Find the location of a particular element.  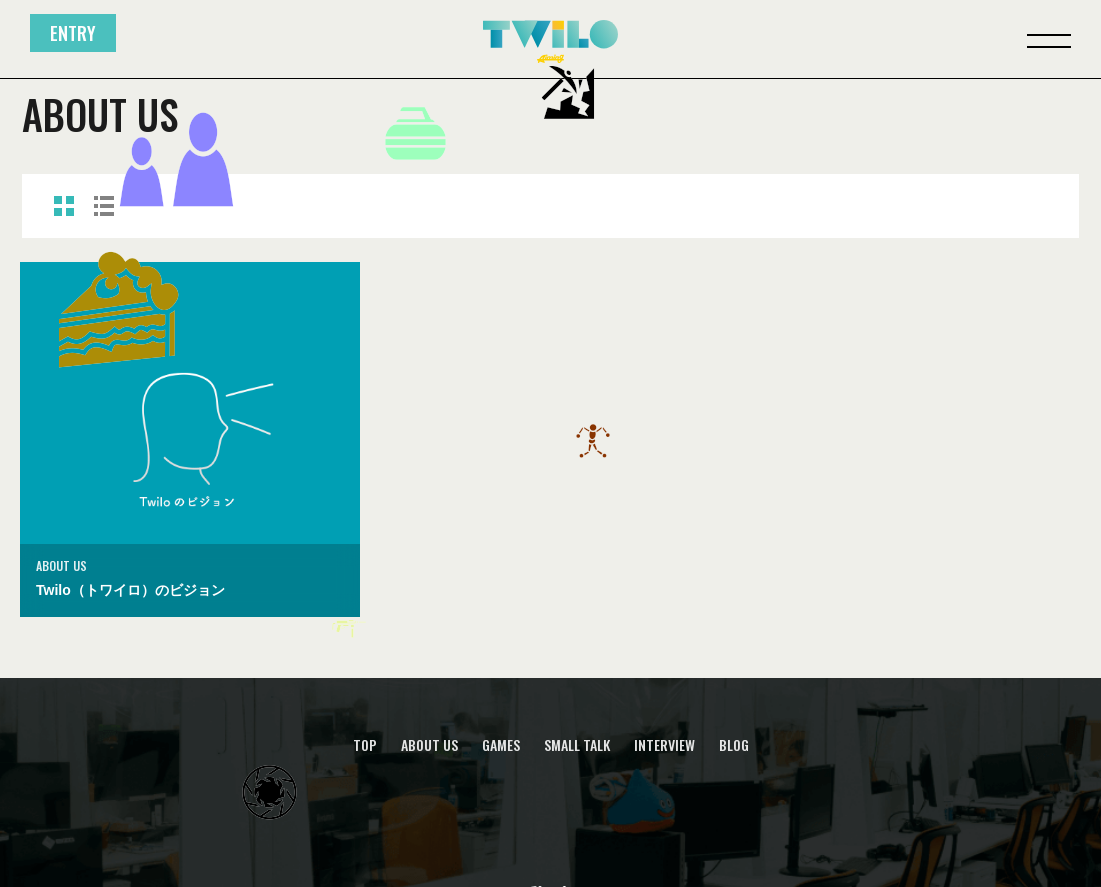

access mining or resource extraction features is located at coordinates (567, 92).